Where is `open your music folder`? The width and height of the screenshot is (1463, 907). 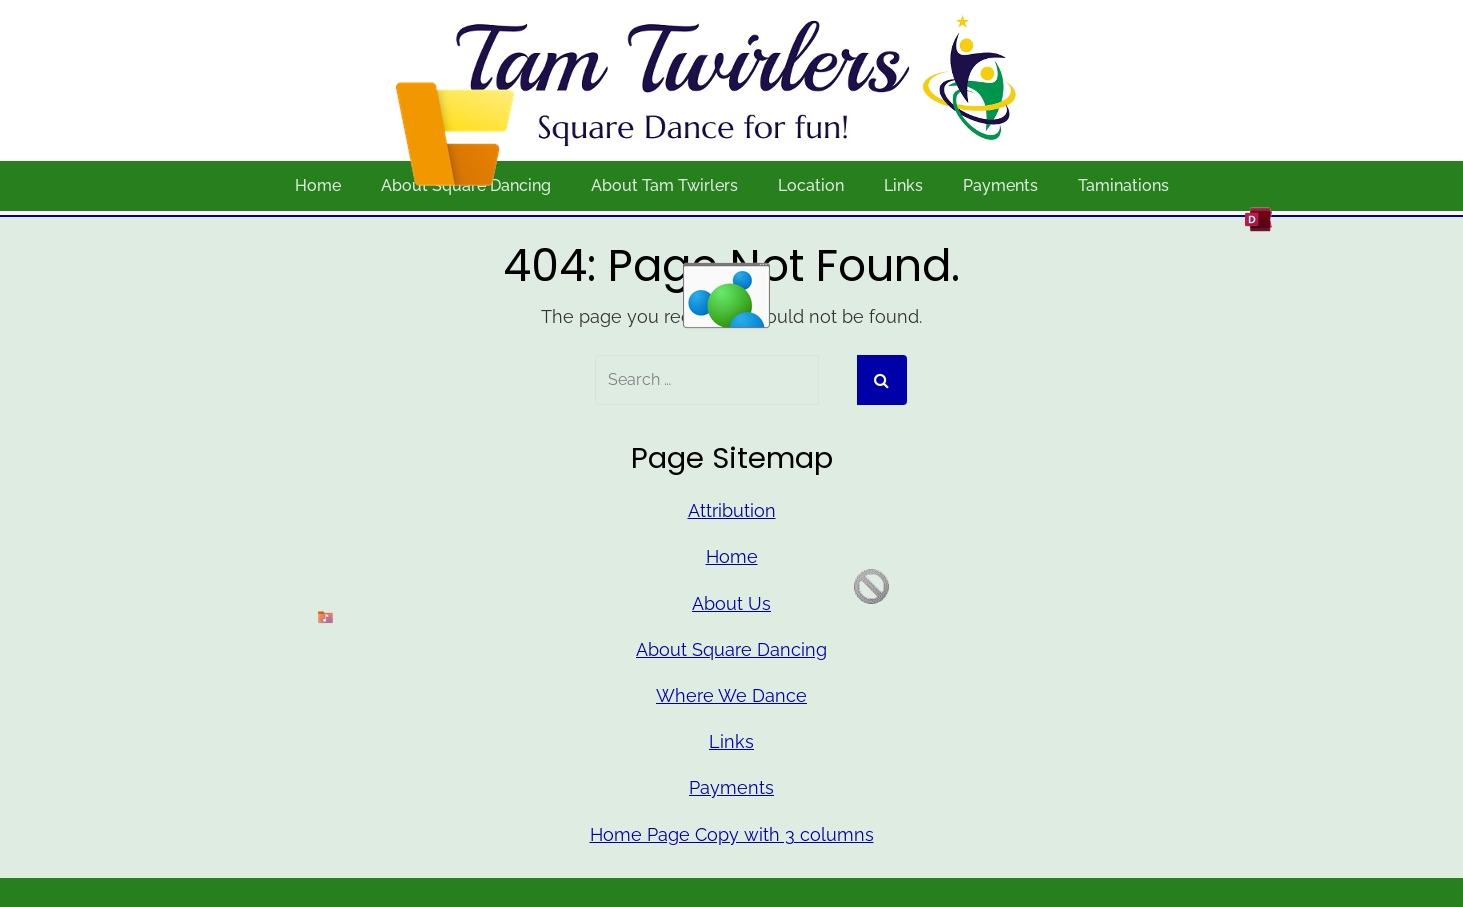 open your music folder is located at coordinates (325, 617).